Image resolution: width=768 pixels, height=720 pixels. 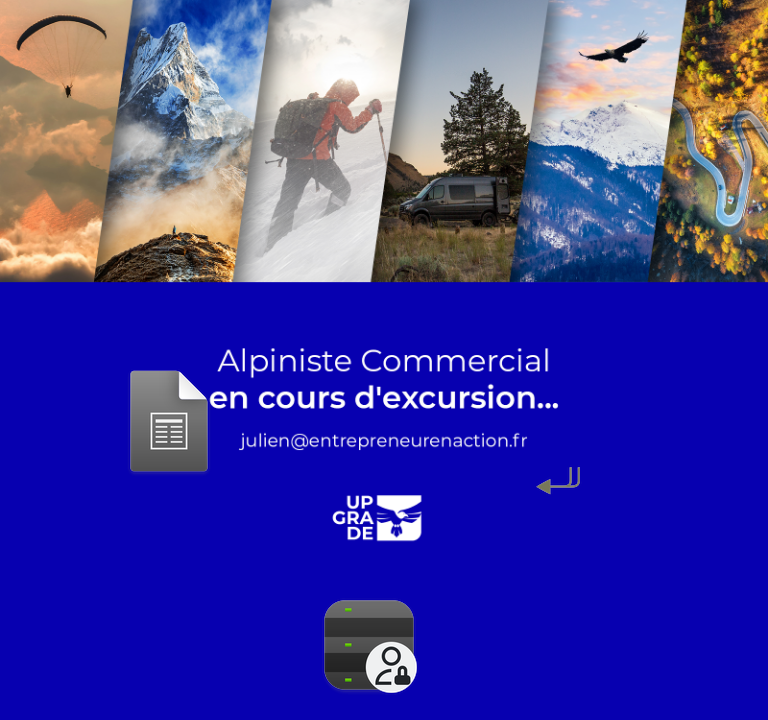 I want to click on reply to all recipients of an email, so click(x=557, y=480).